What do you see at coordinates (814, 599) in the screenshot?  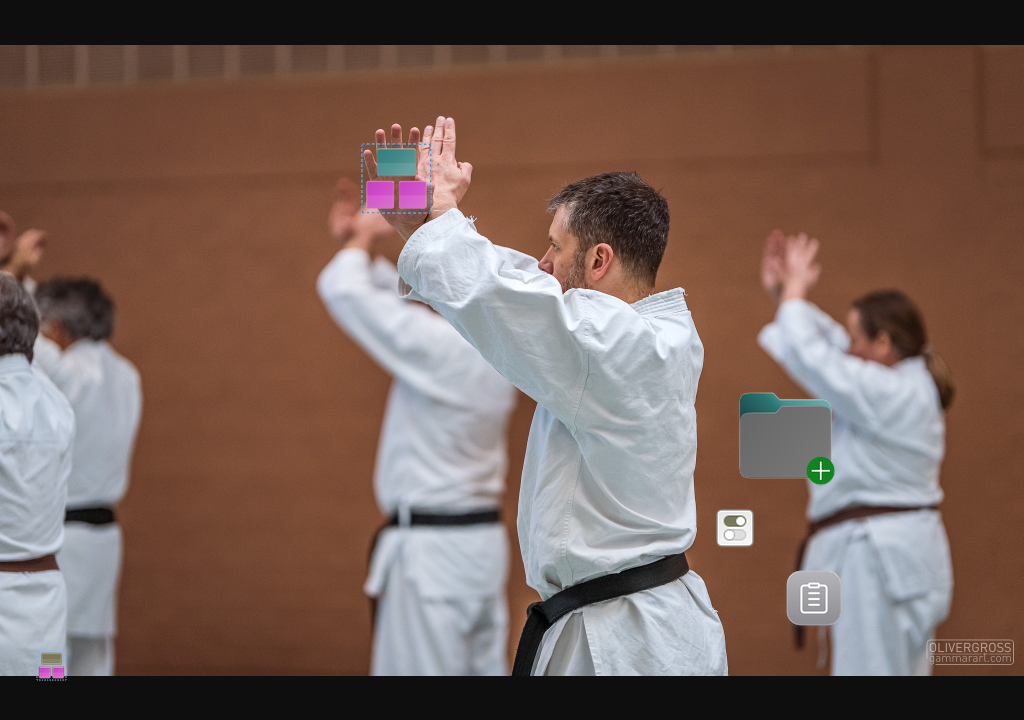 I see `access clipboard history` at bounding box center [814, 599].